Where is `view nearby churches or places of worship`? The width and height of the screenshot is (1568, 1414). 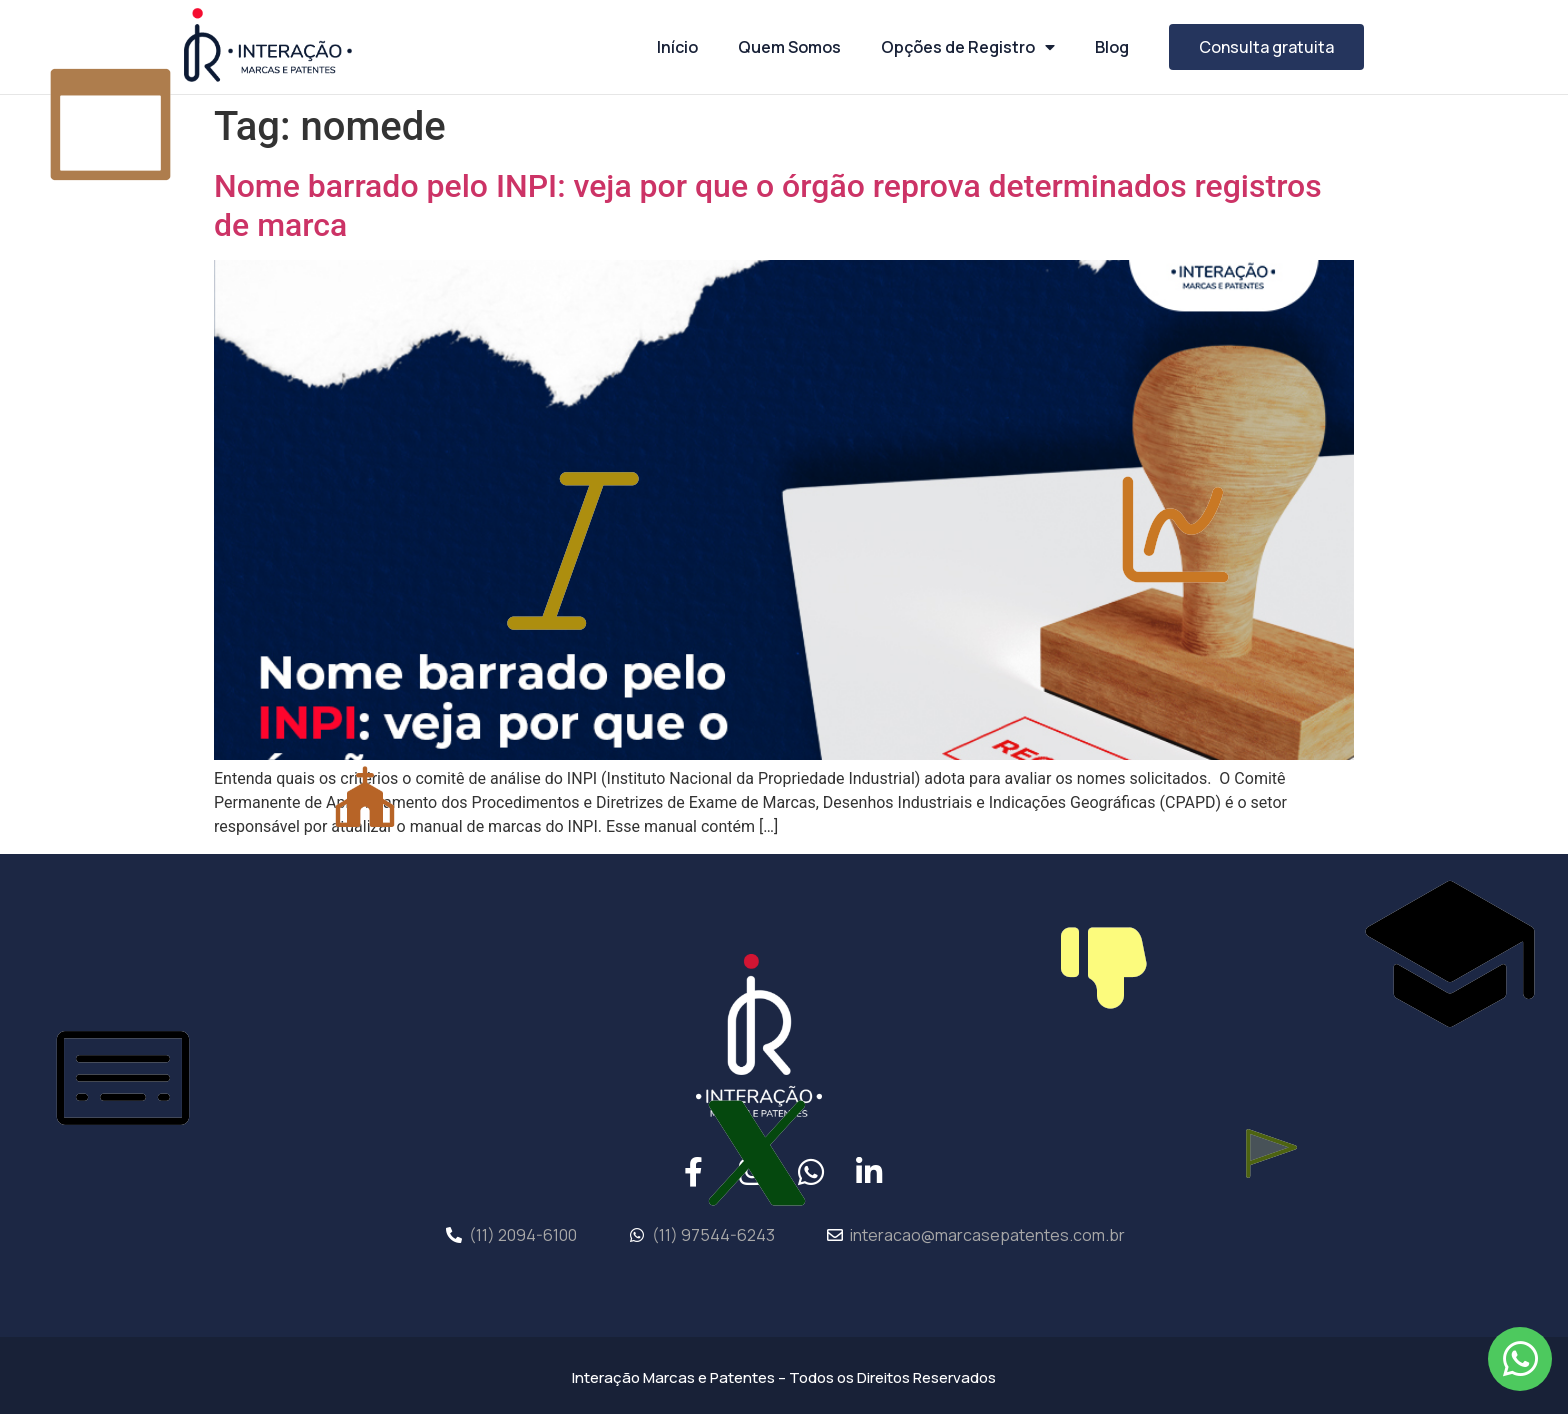 view nearby churches or places of worship is located at coordinates (365, 800).